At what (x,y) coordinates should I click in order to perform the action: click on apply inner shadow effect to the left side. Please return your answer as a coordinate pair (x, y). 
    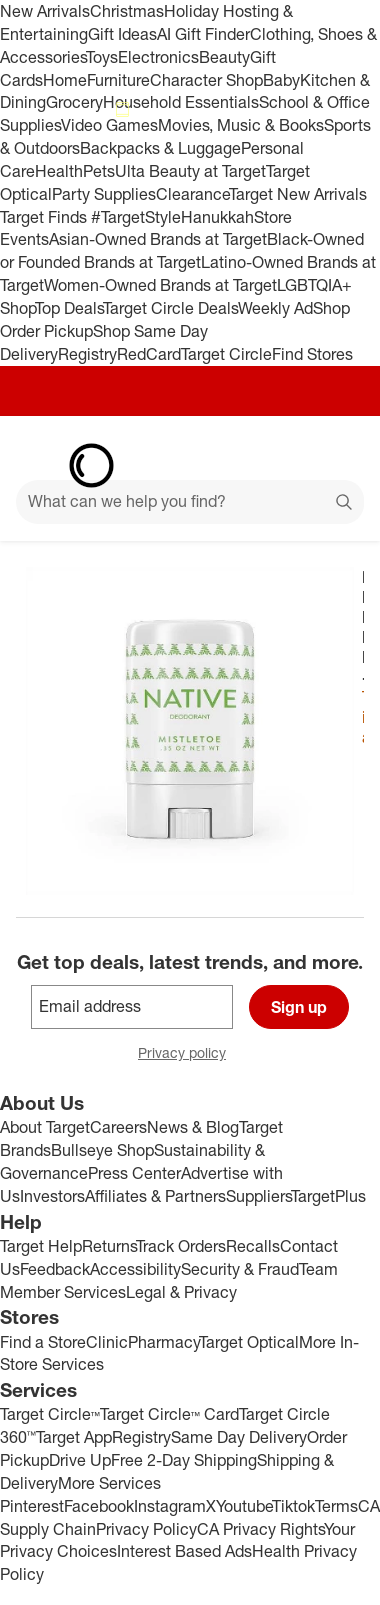
    Looking at the image, I should click on (91, 465).